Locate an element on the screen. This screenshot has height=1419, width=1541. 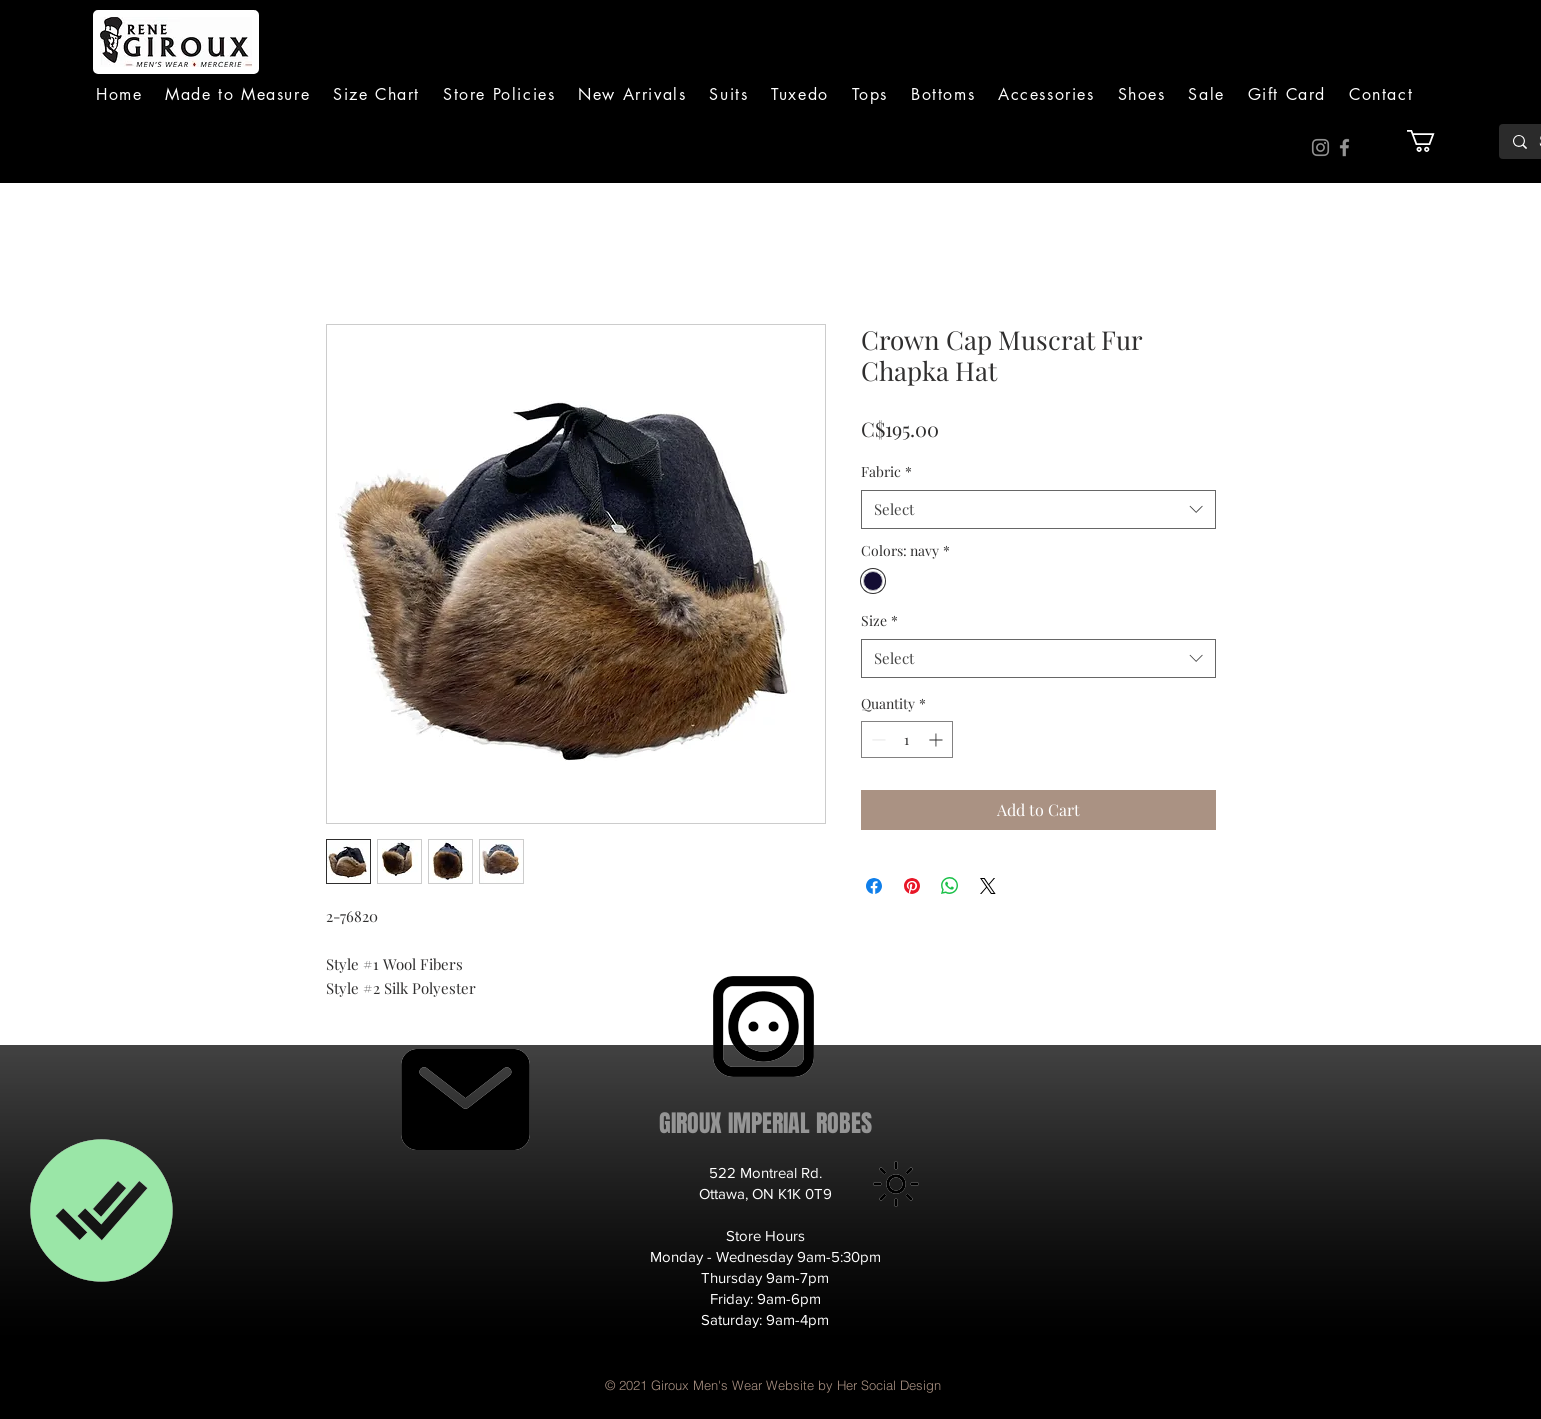
open your email inbox is located at coordinates (465, 1099).